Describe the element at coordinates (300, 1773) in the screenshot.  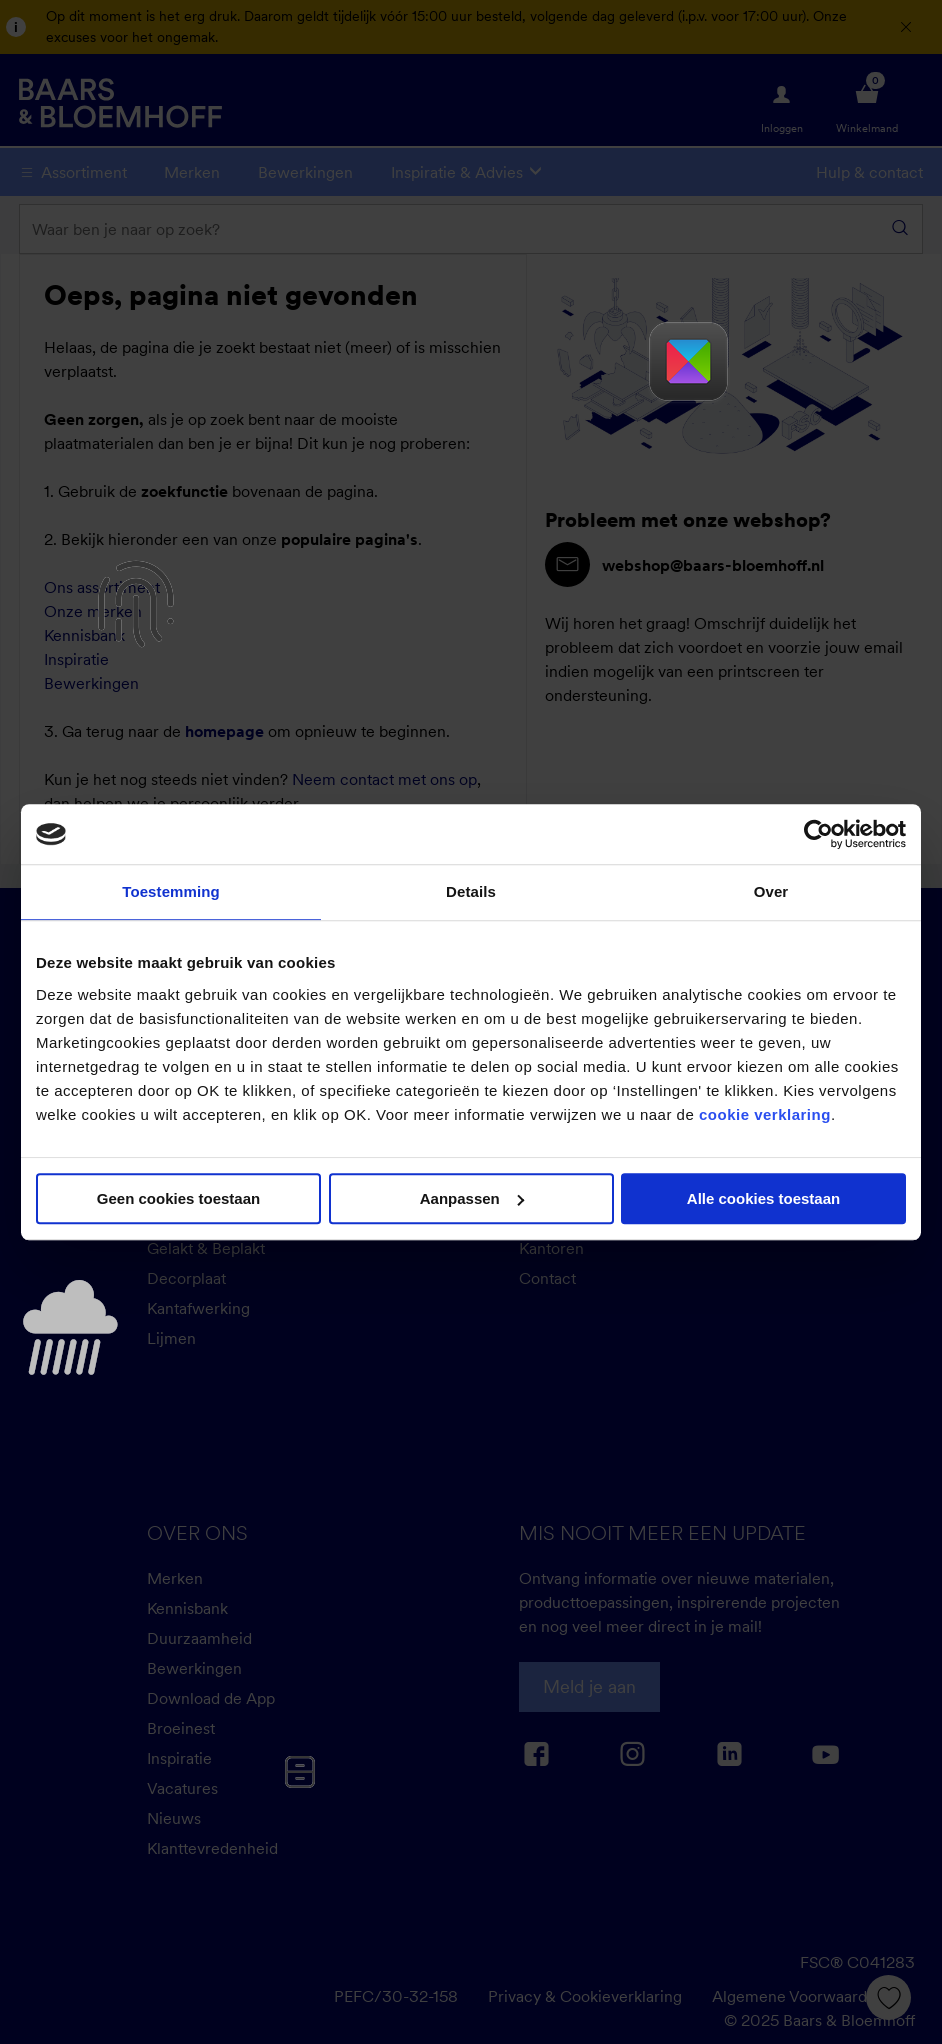
I see `access file history settings` at that location.